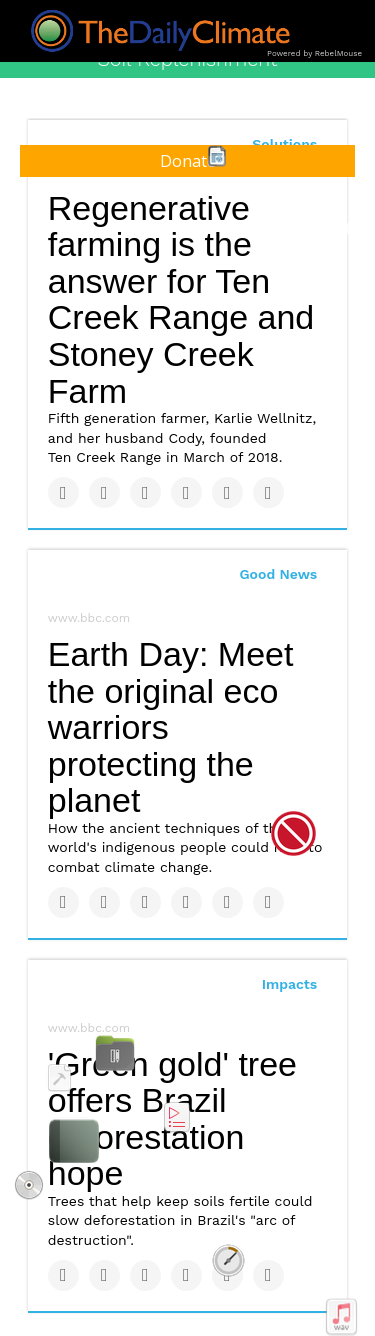 This screenshot has height=1336, width=375. I want to click on delete selected item, so click(293, 833).